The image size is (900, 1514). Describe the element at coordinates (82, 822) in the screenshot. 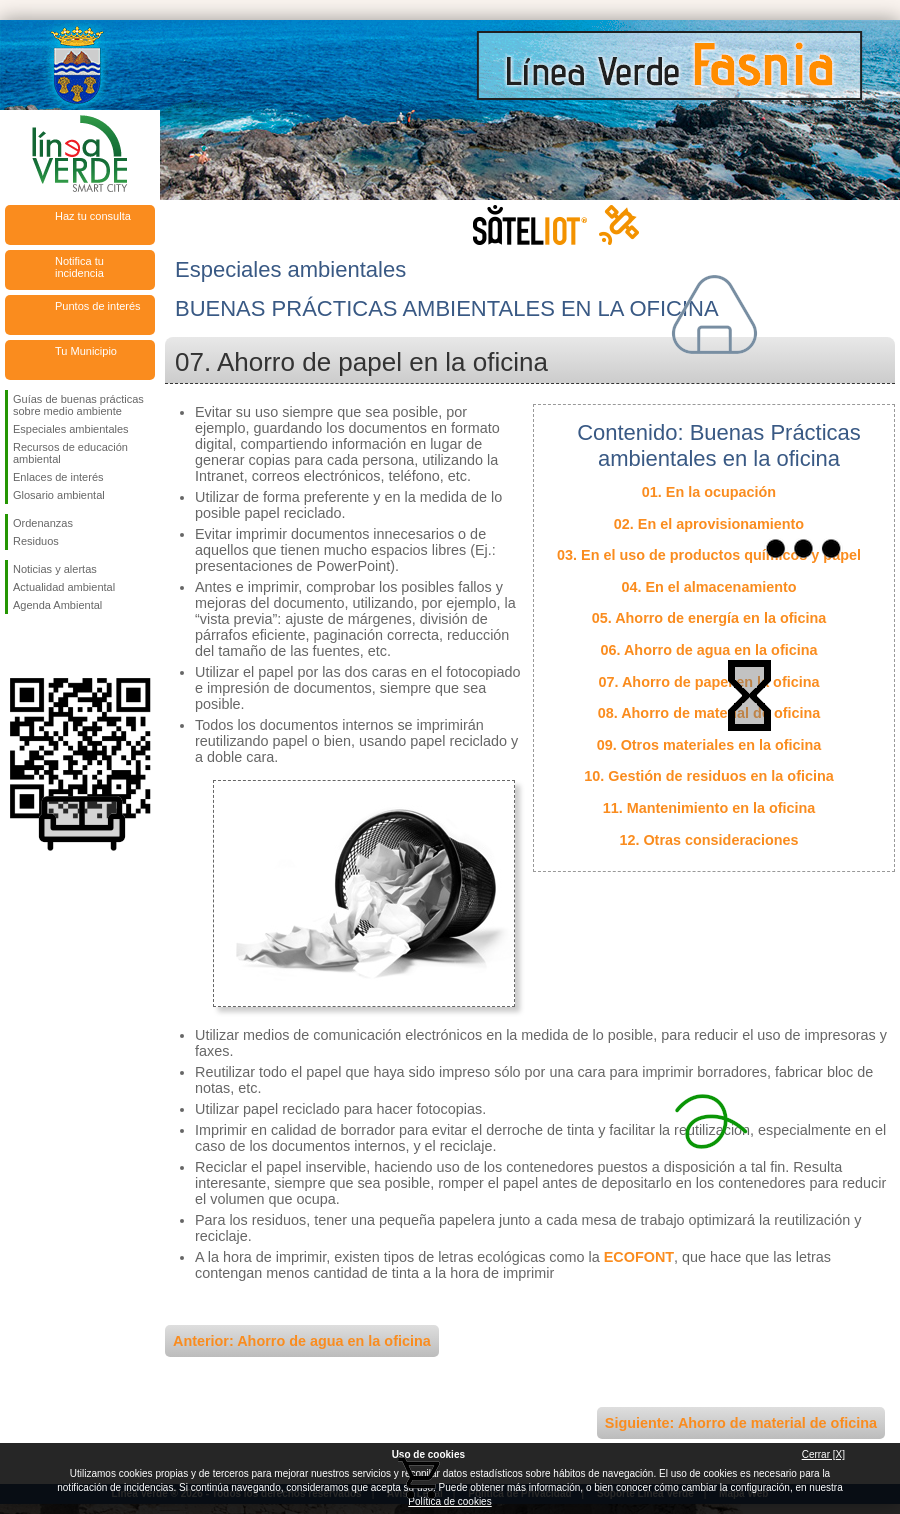

I see `browse furniture or home decor items` at that location.